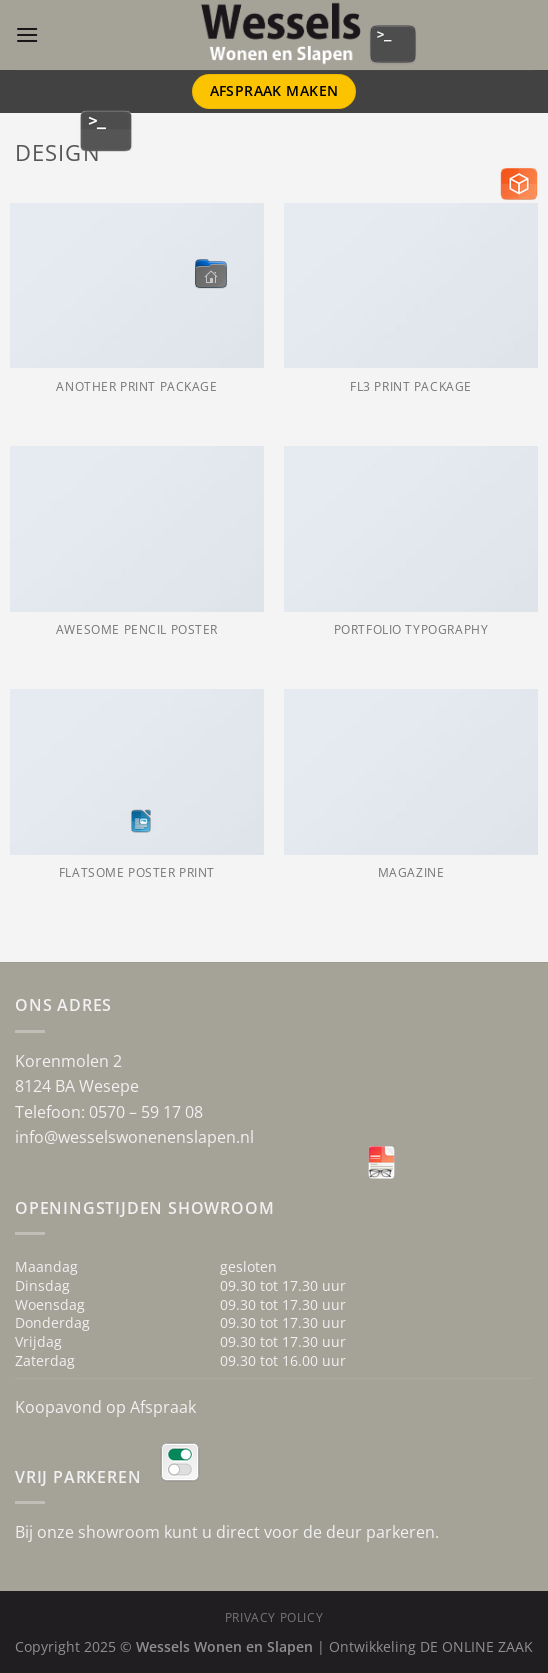 The height and width of the screenshot is (1673, 548). Describe the element at coordinates (141, 821) in the screenshot. I see `open LibreOffice Writer application` at that location.